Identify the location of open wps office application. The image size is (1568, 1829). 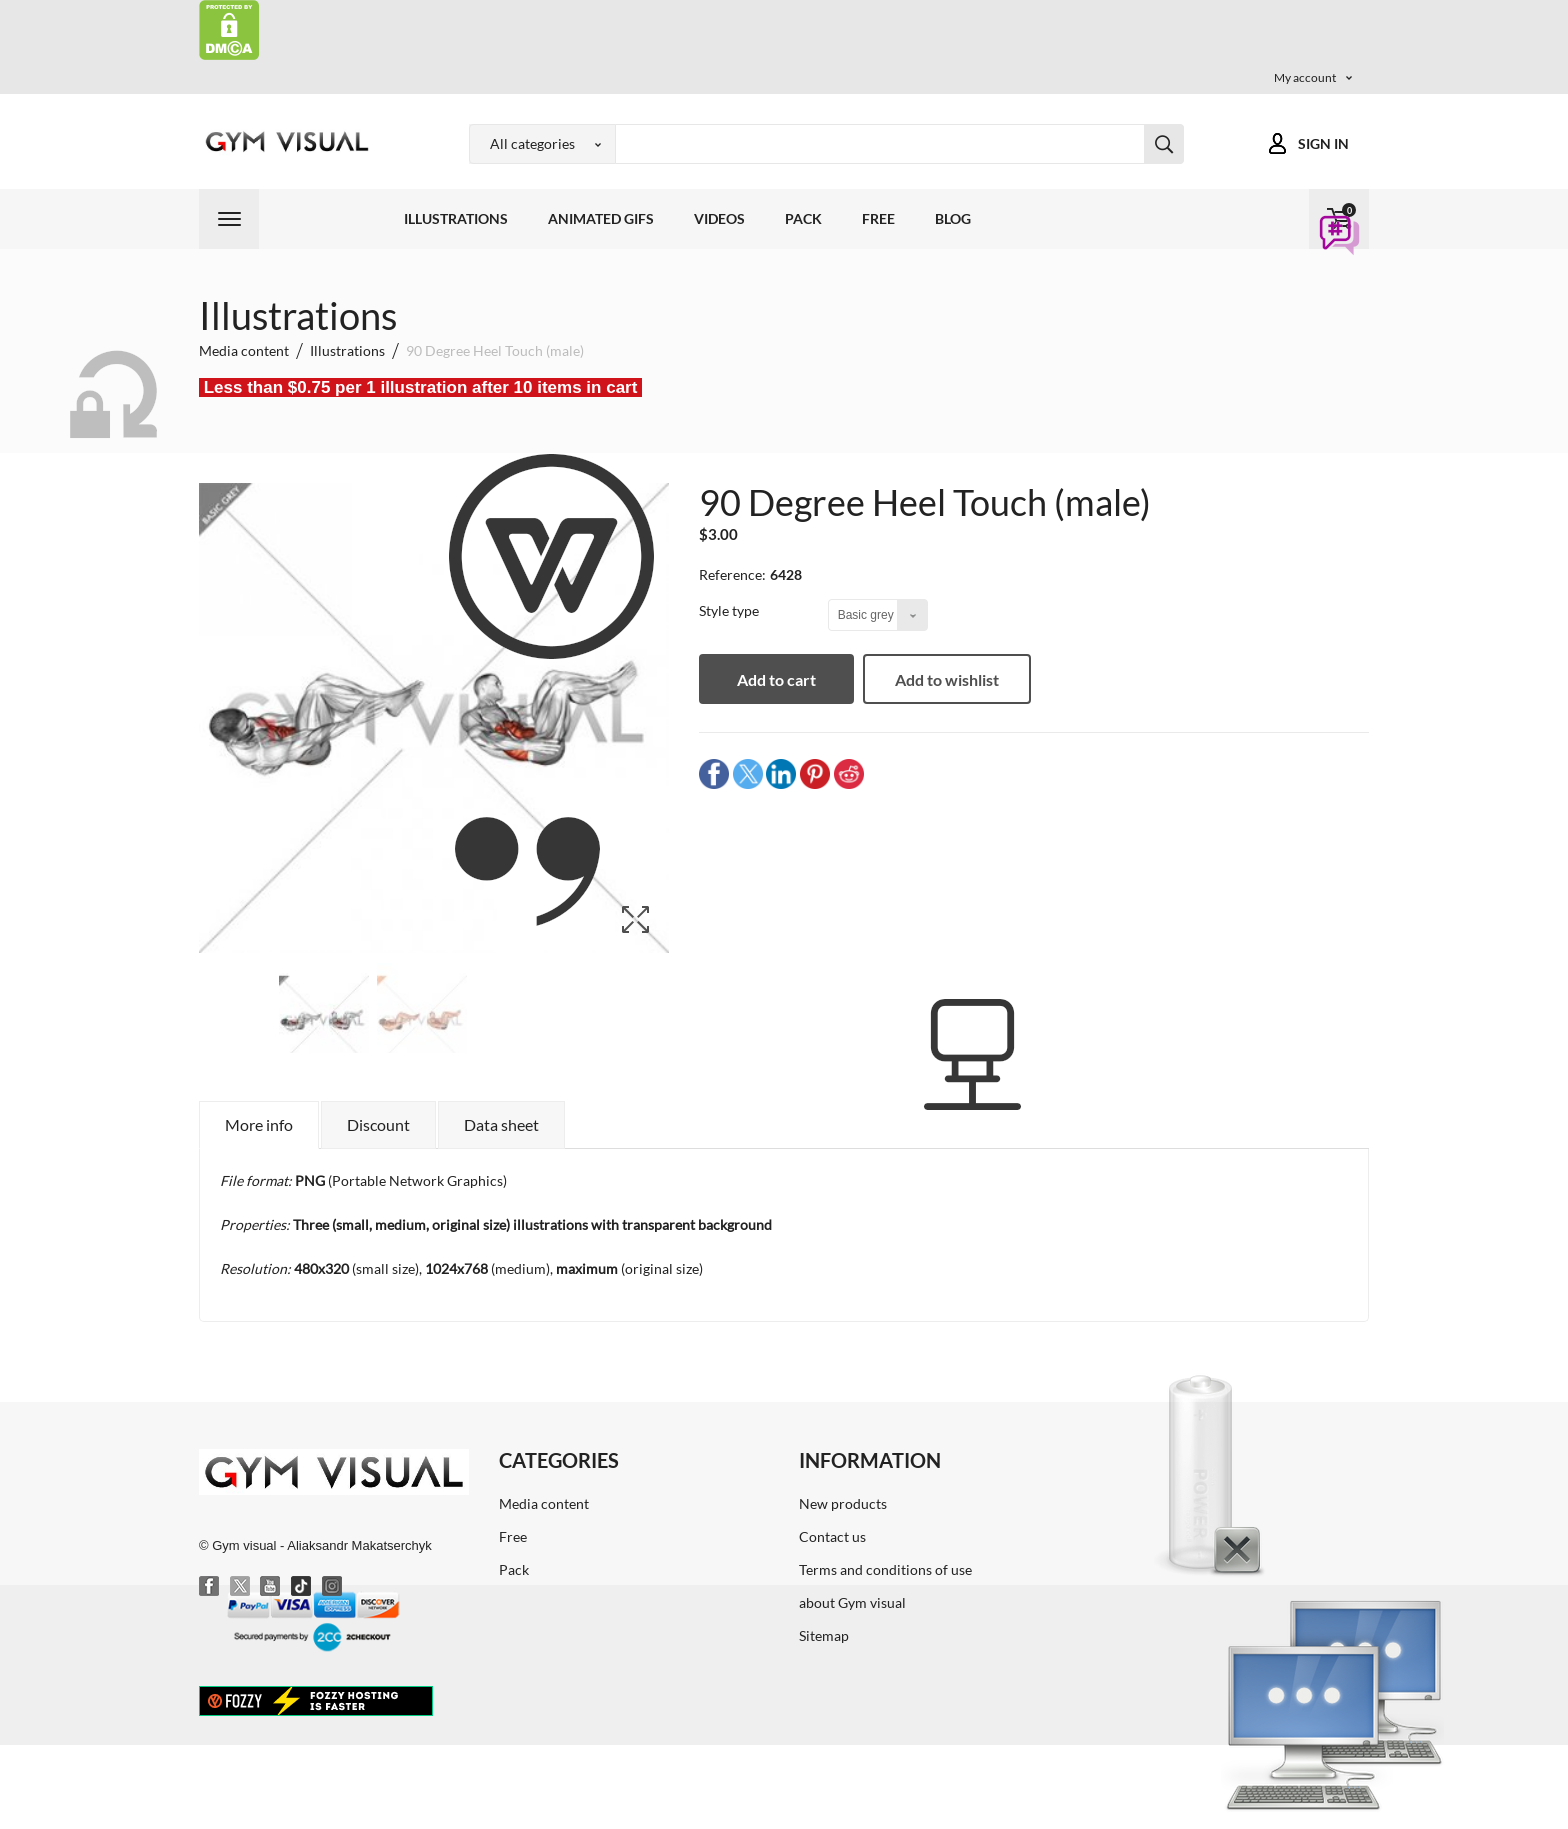
(551, 556).